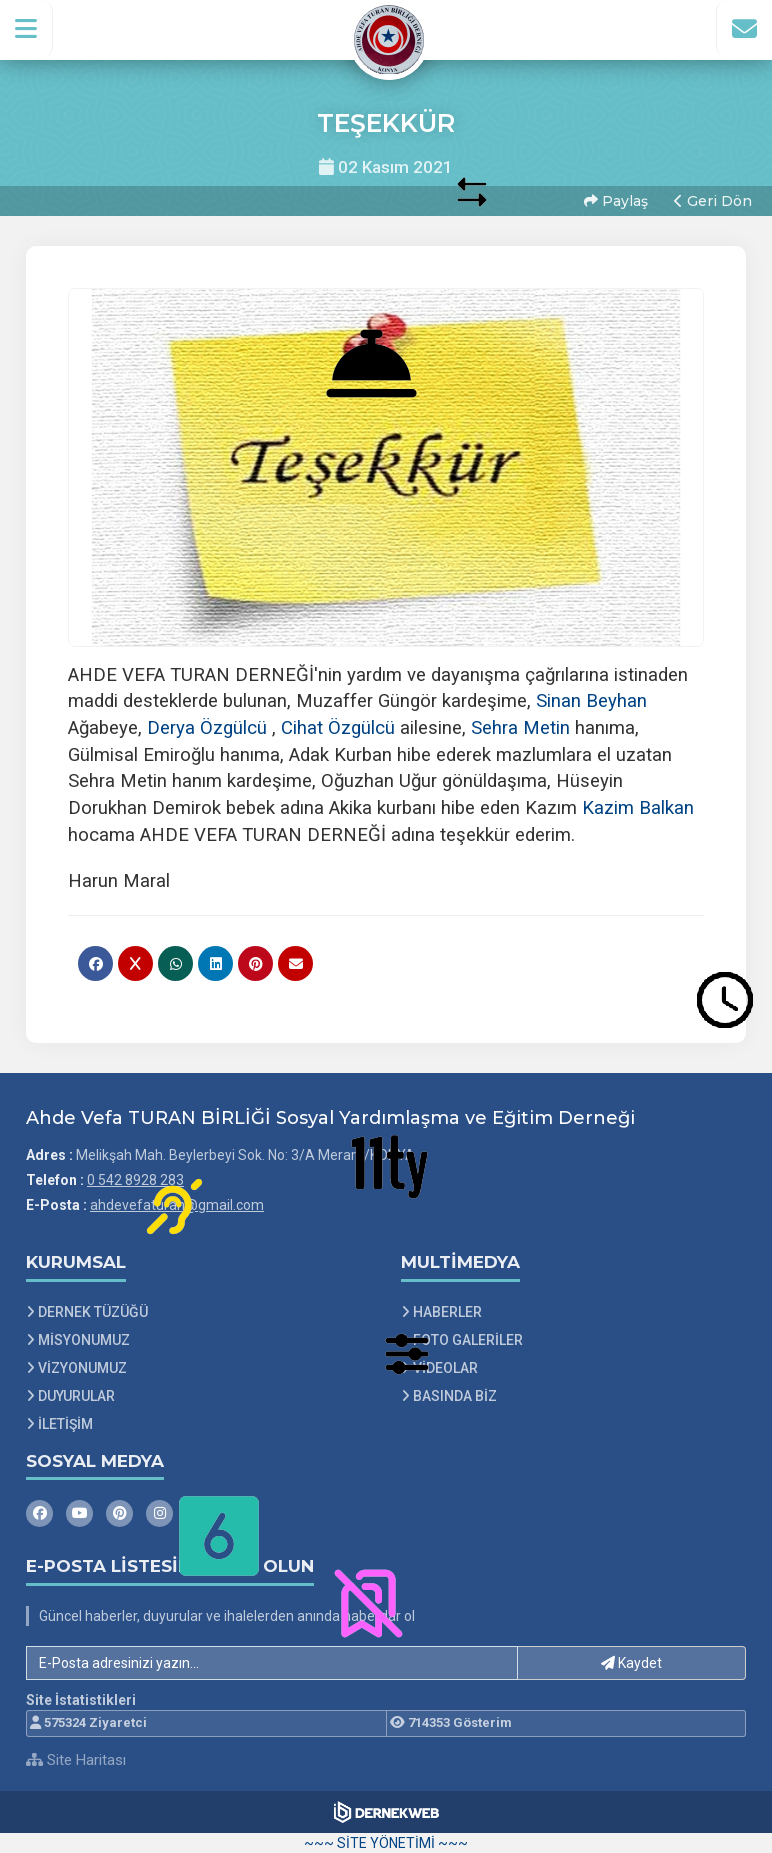  What do you see at coordinates (368, 1603) in the screenshot?
I see `bookmarks feature disabled` at bounding box center [368, 1603].